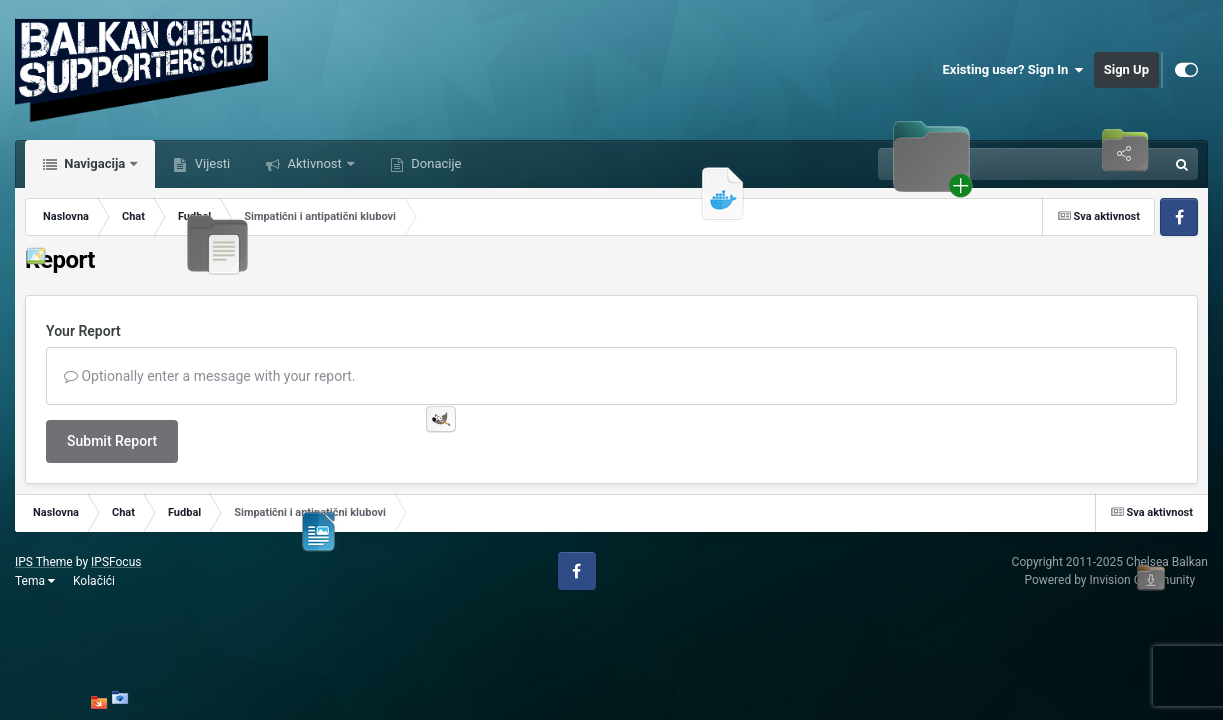 This screenshot has height=720, width=1223. What do you see at coordinates (1151, 577) in the screenshot?
I see `access your downloads folder` at bounding box center [1151, 577].